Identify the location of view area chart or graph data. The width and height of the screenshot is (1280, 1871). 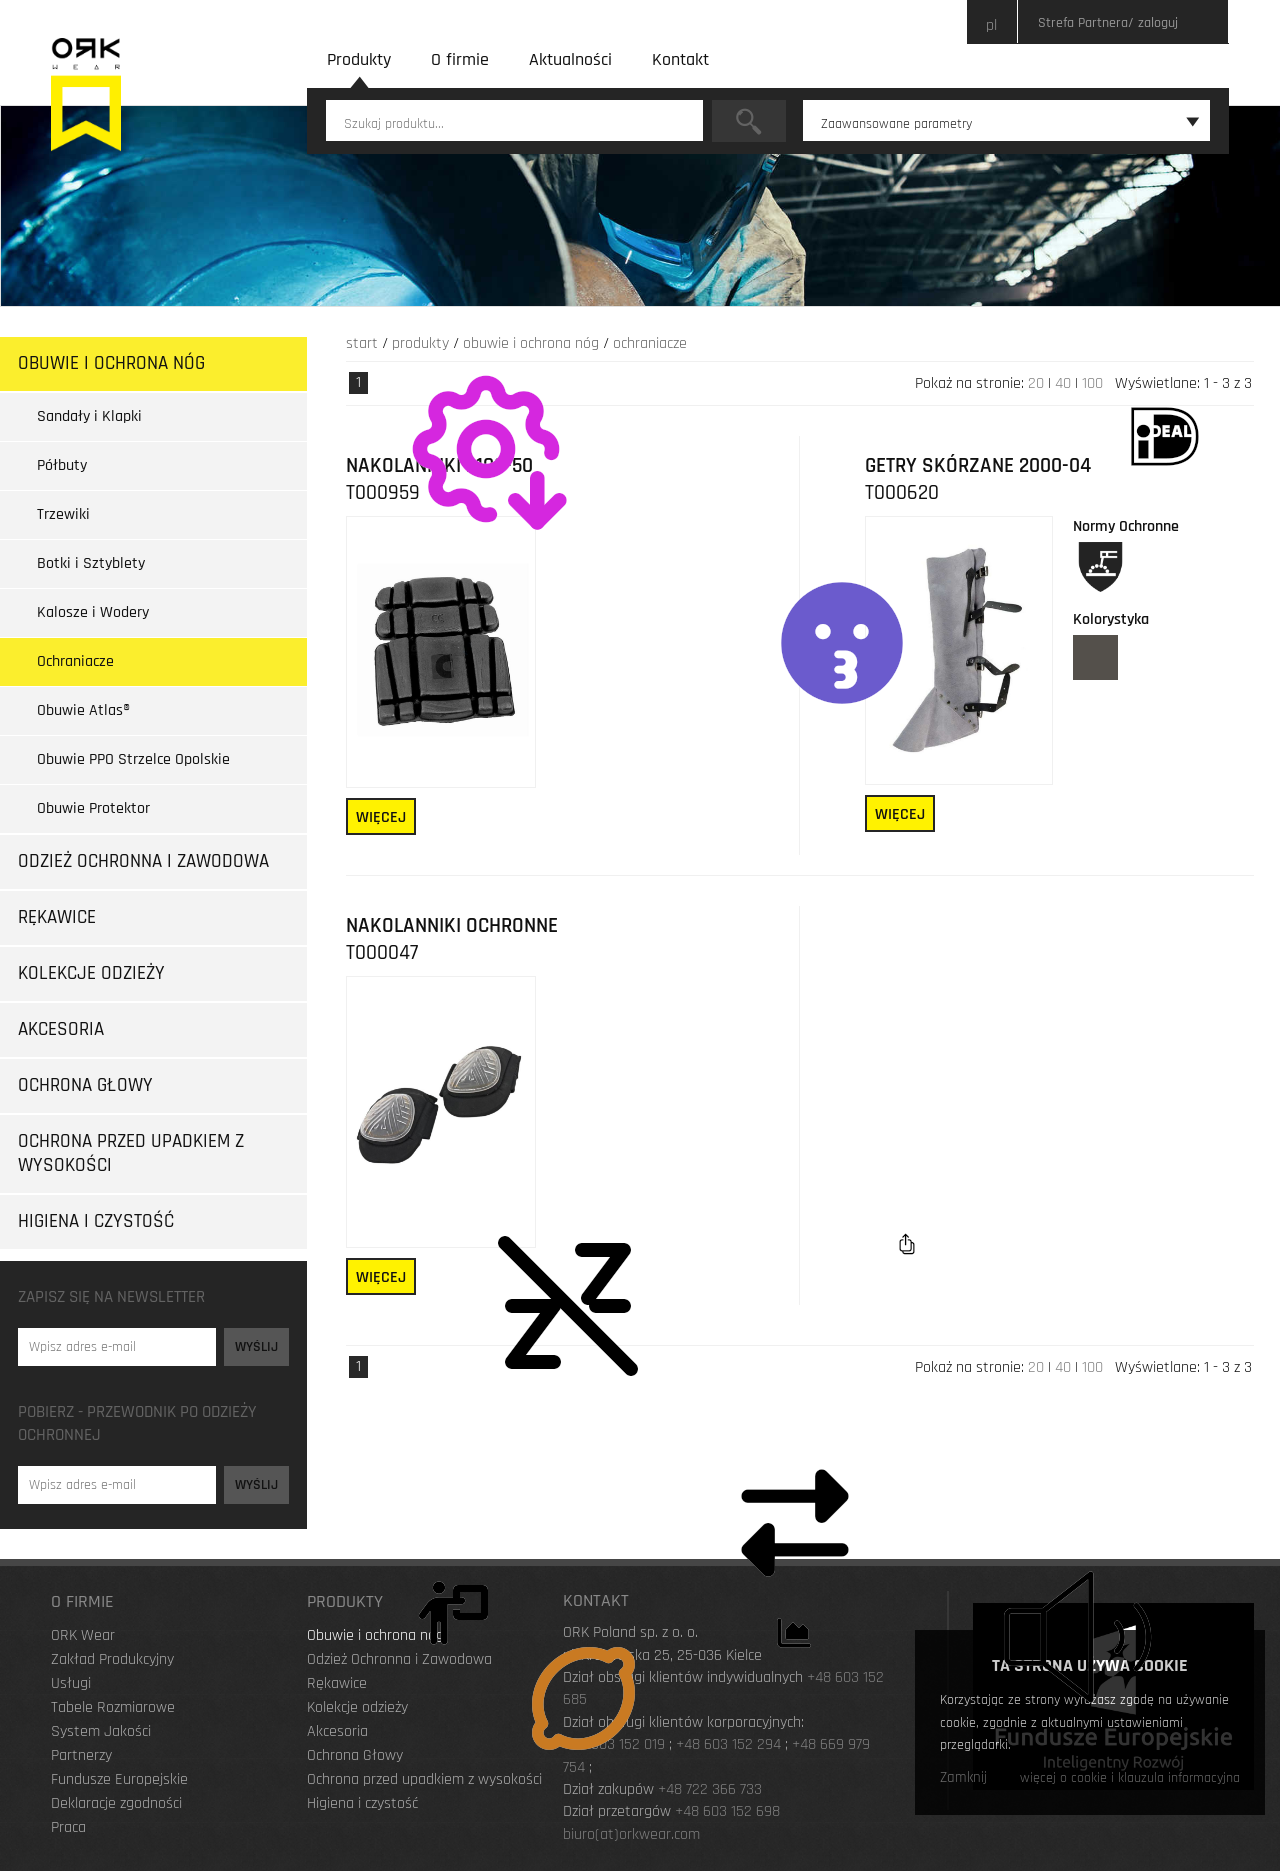
(794, 1633).